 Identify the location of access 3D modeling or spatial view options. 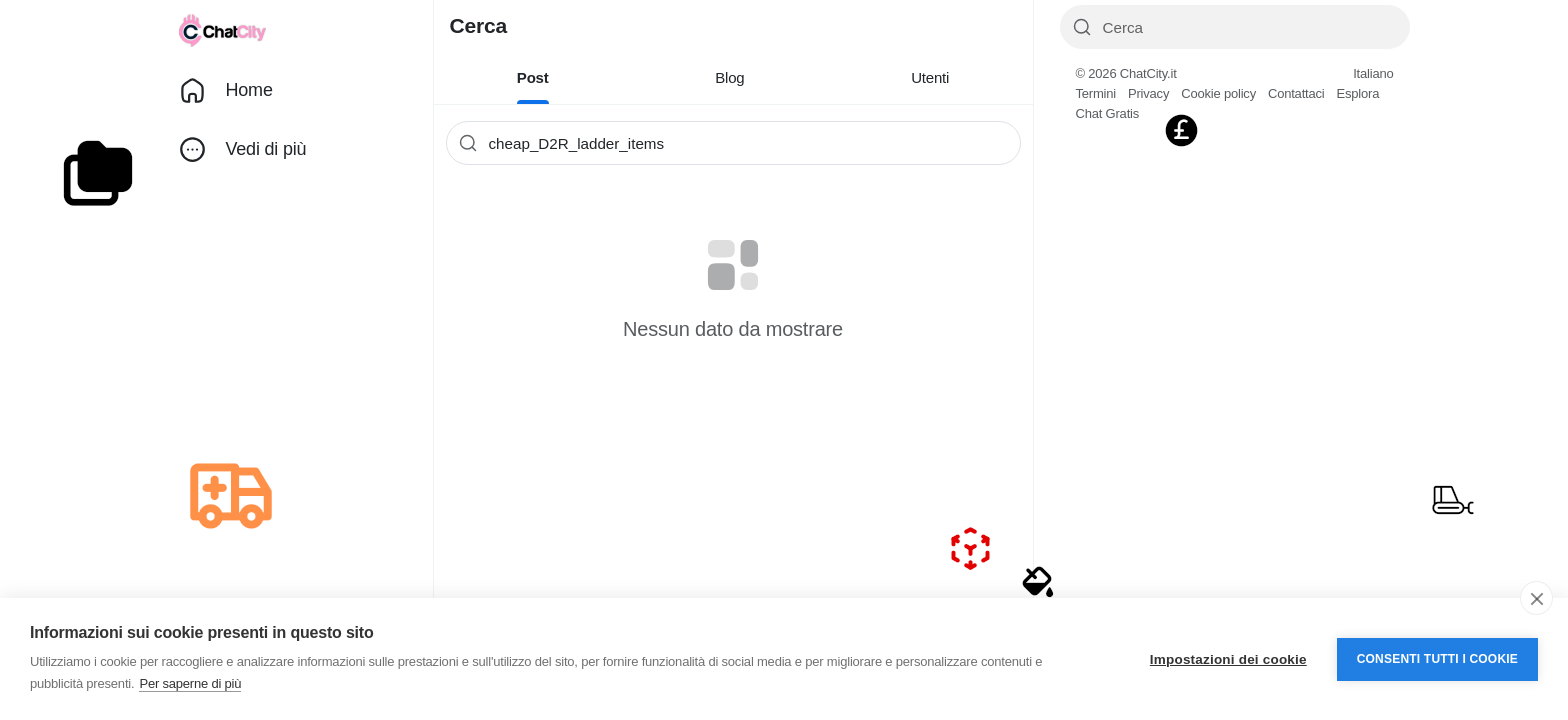
(970, 548).